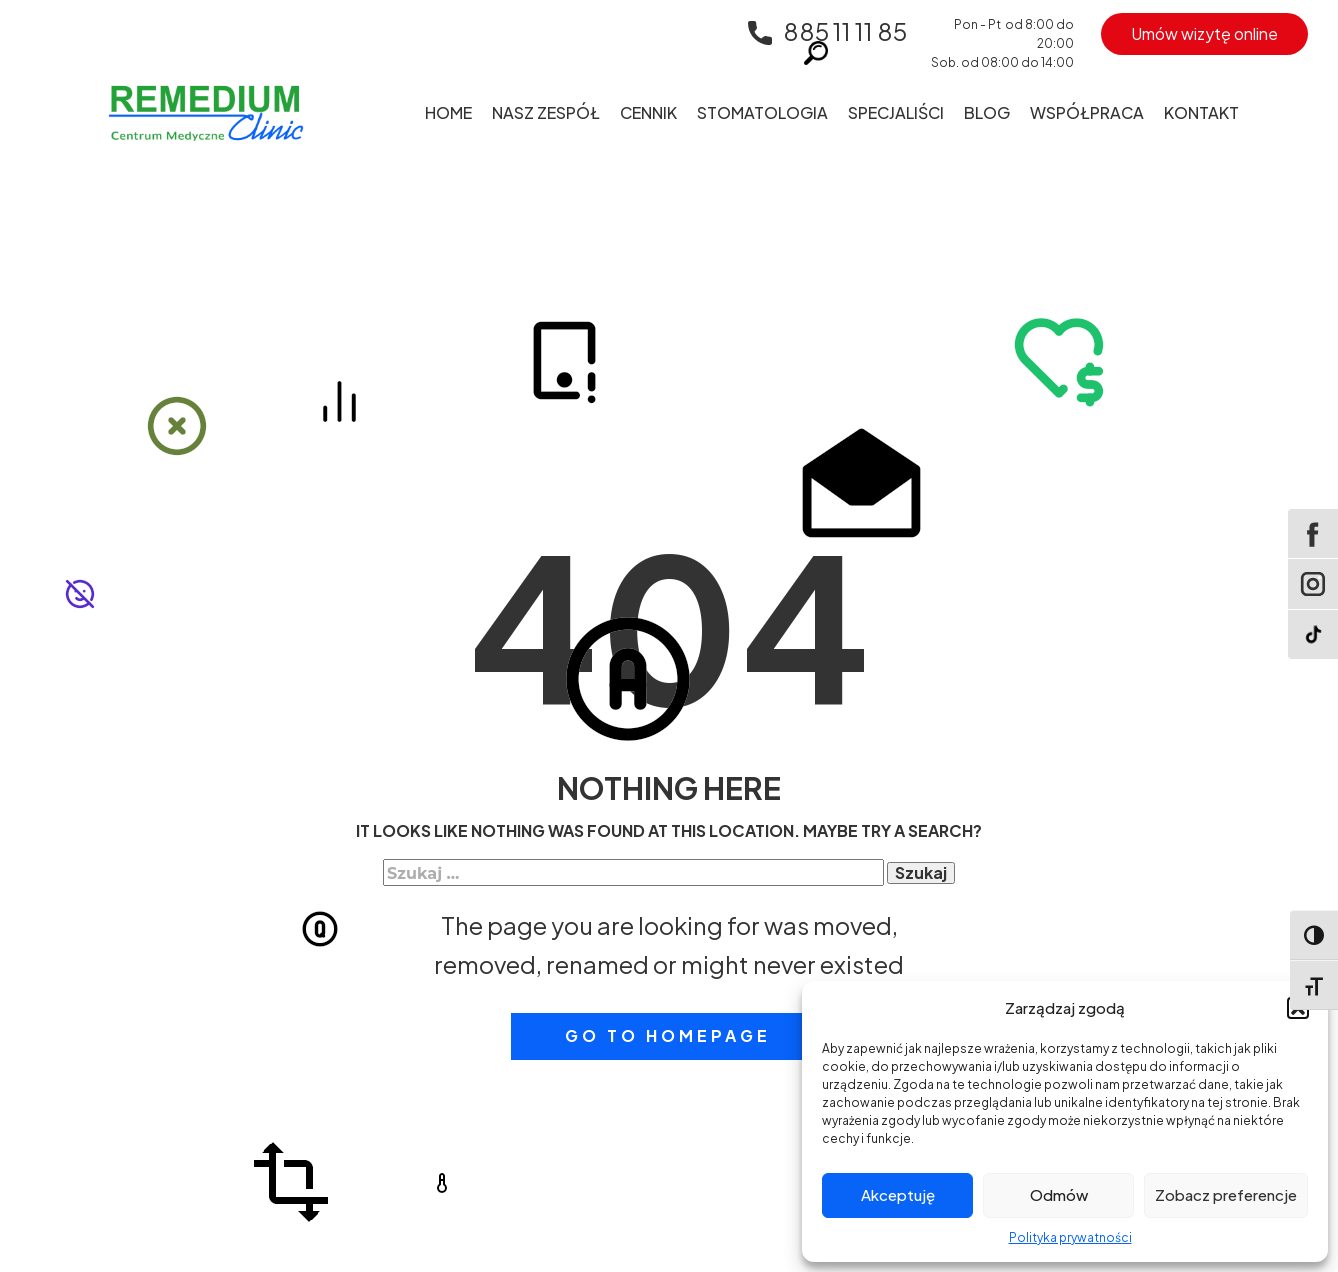 This screenshot has width=1338, height=1272. I want to click on indicates an "A" grade or rating, so click(628, 679).